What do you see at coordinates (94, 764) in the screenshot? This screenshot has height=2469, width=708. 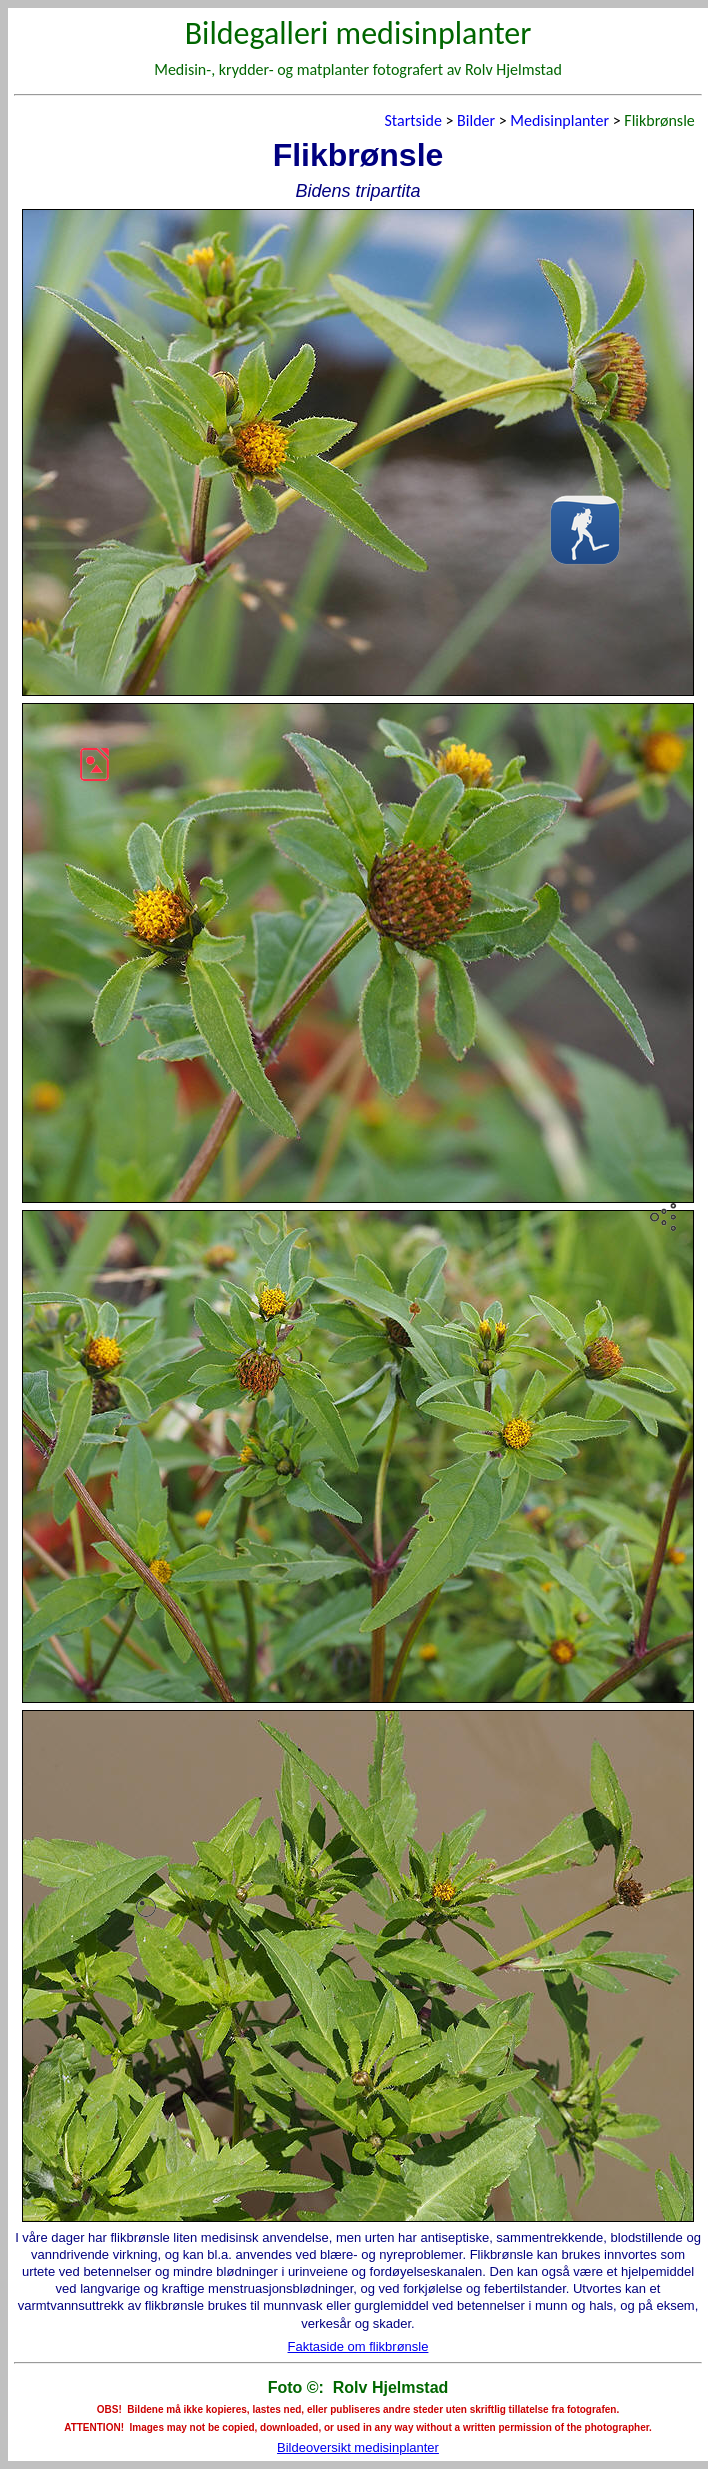 I see `open libreoffice draw application` at bounding box center [94, 764].